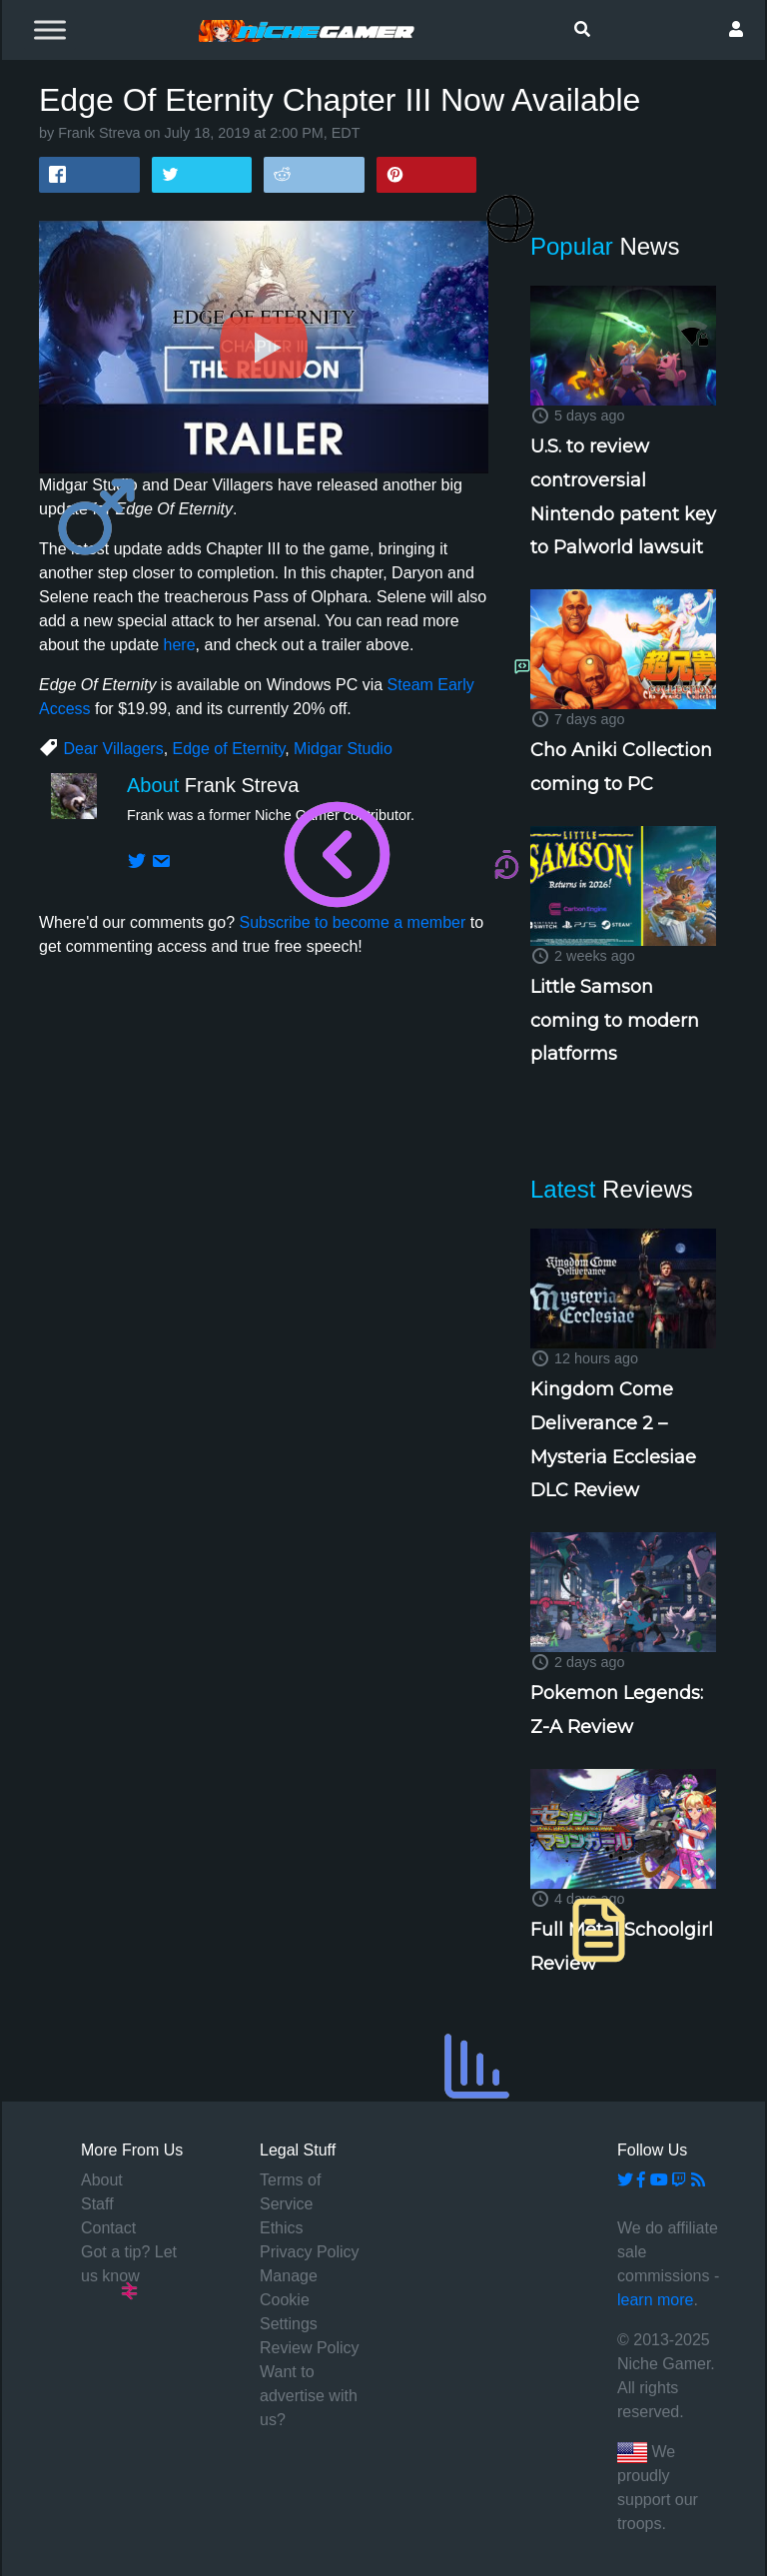 The width and height of the screenshot is (767, 2576). Describe the element at coordinates (522, 666) in the screenshot. I see `view code snippets in chat` at that location.